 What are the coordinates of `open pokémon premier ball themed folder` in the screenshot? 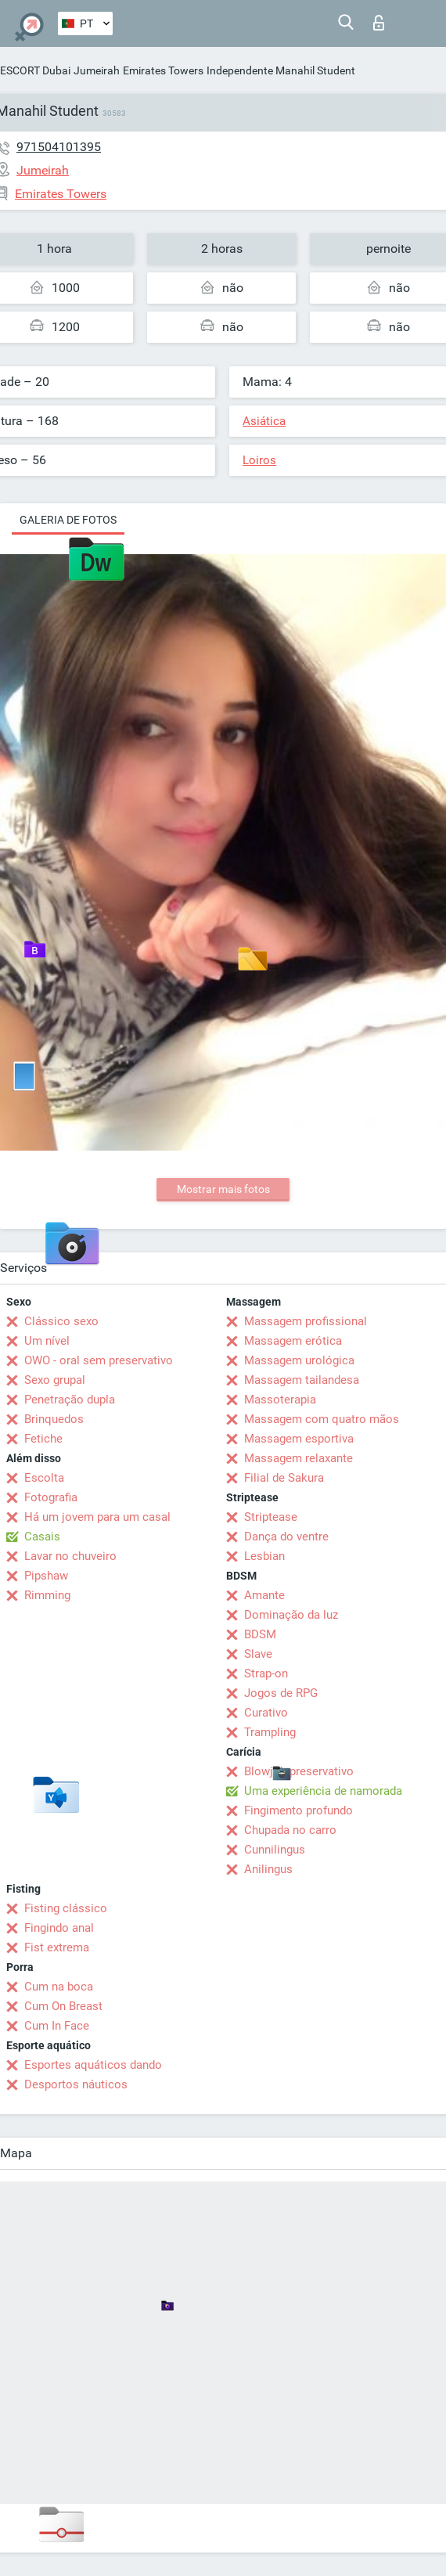 It's located at (61, 2525).